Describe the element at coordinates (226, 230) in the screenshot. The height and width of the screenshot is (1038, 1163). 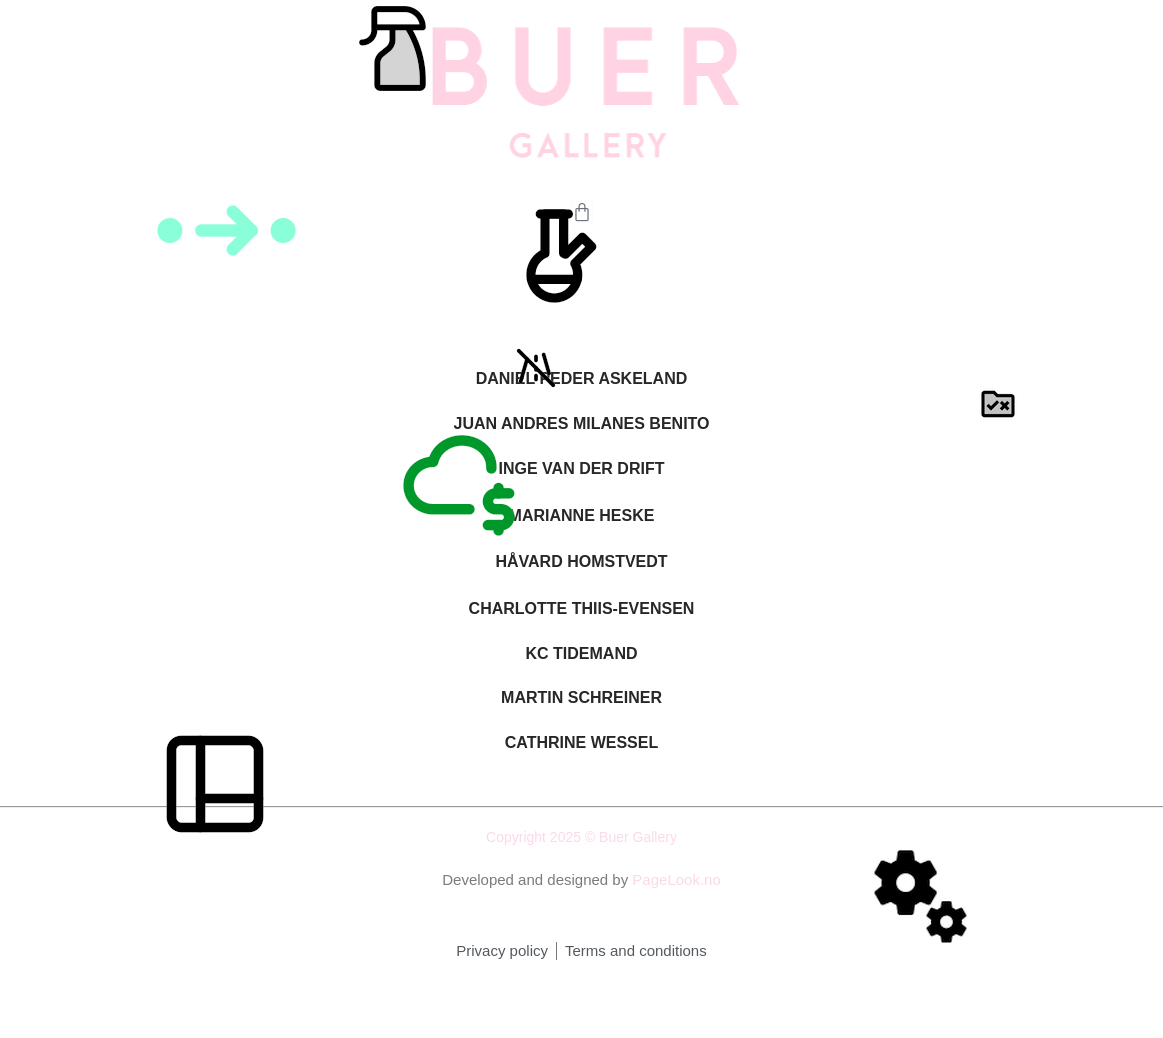
I see `open citymapper for transit directions` at that location.